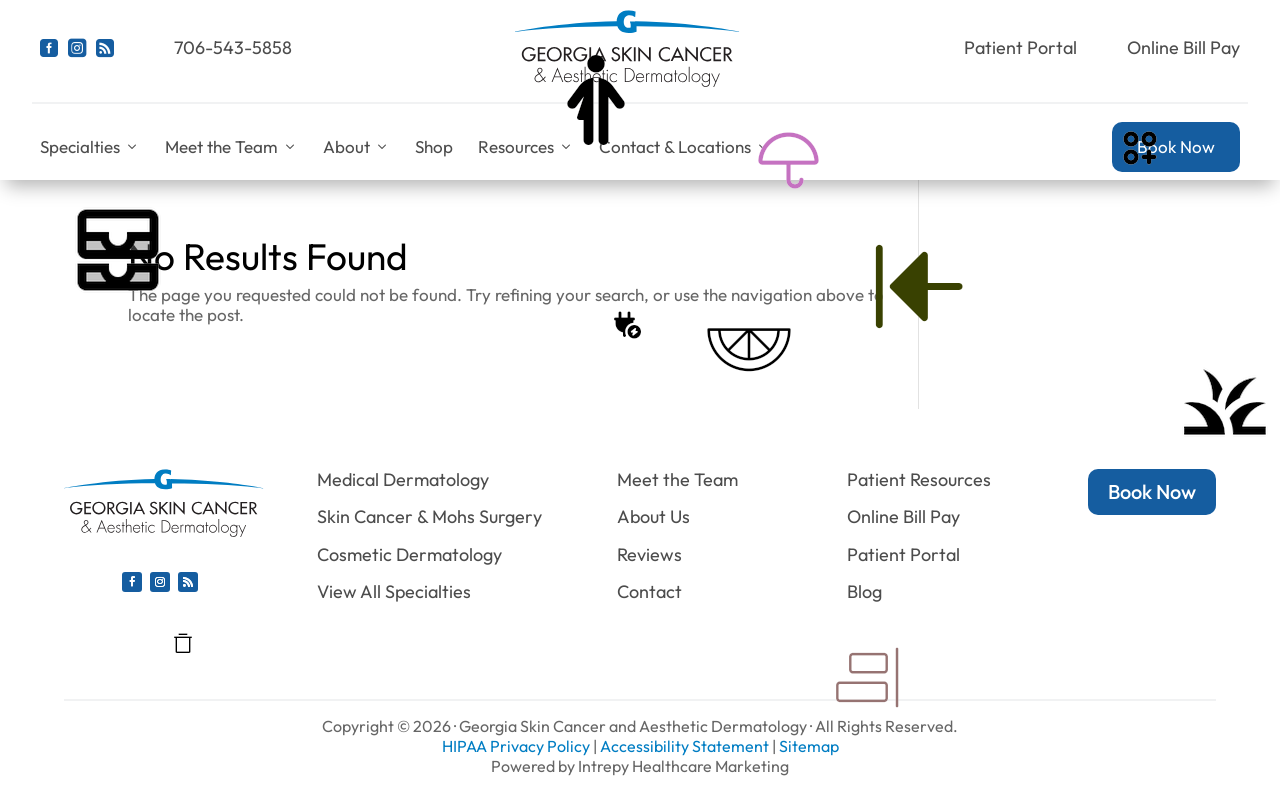 The width and height of the screenshot is (1280, 791). What do you see at coordinates (868, 677) in the screenshot?
I see `align text to the right` at bounding box center [868, 677].